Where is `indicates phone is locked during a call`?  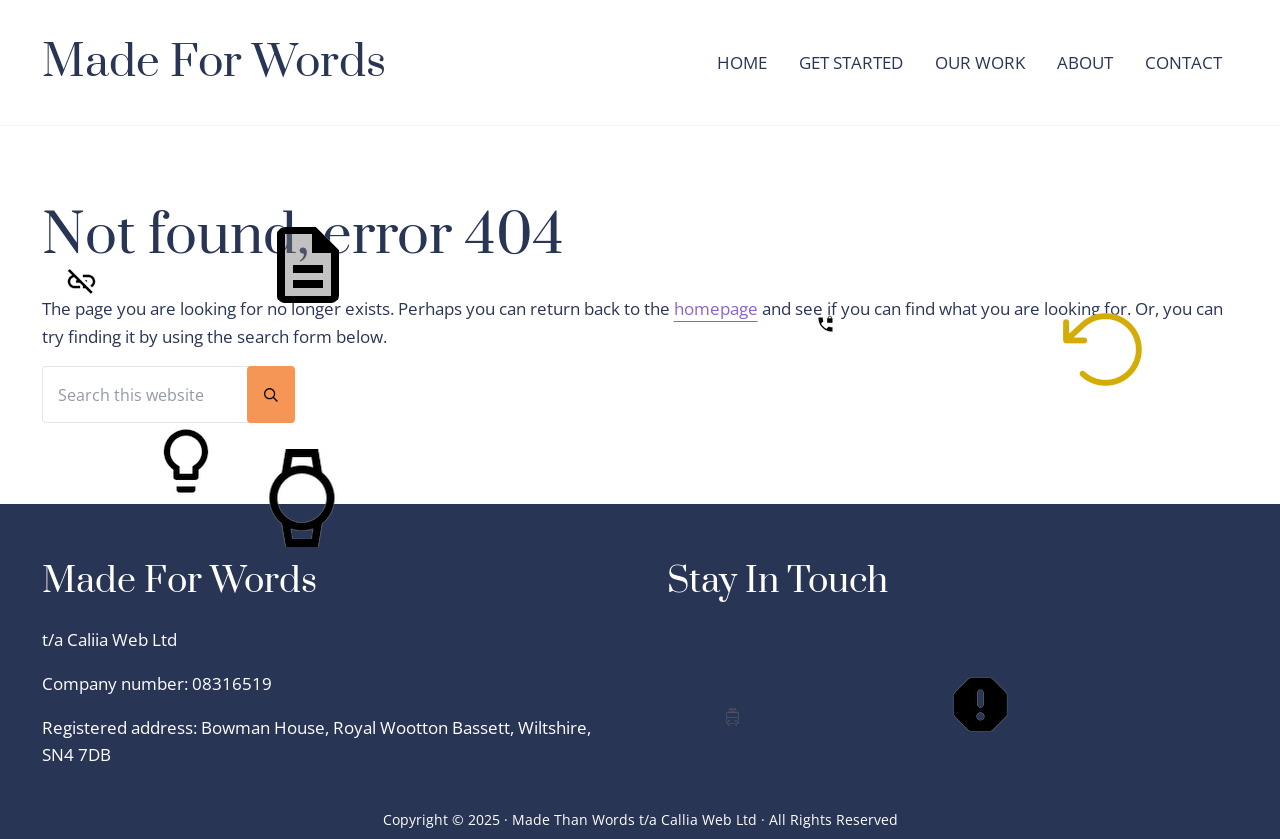 indicates phone is locked during a call is located at coordinates (825, 324).